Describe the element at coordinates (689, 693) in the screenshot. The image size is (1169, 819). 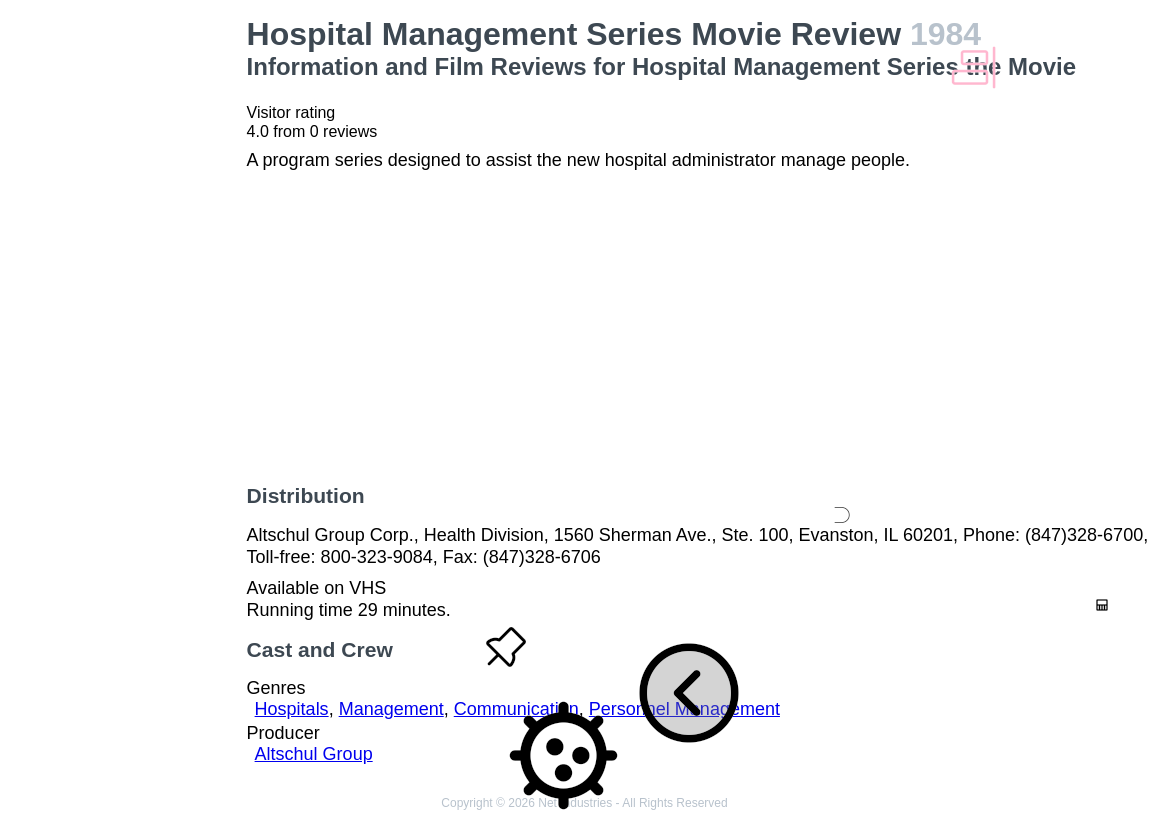
I see `go back to the previous screen` at that location.